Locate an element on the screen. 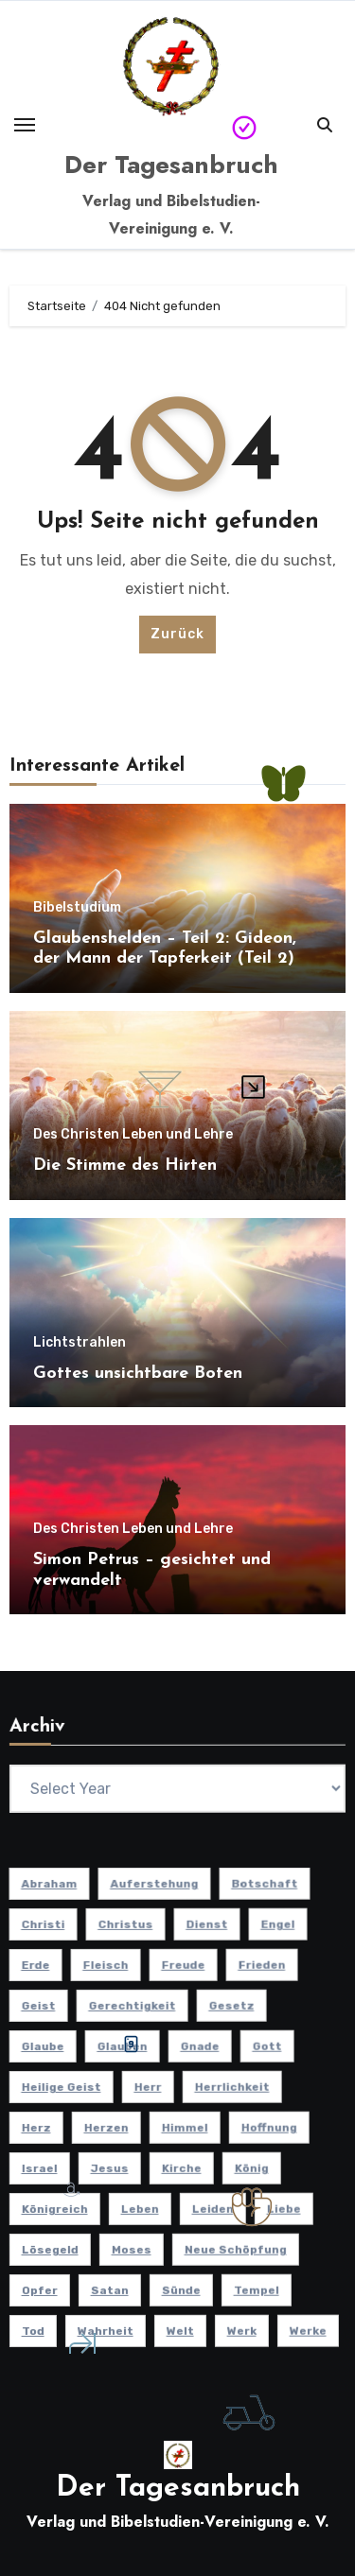 Image resolution: width=355 pixels, height=2576 pixels. browse cocktail or drink recipes is located at coordinates (160, 1089).